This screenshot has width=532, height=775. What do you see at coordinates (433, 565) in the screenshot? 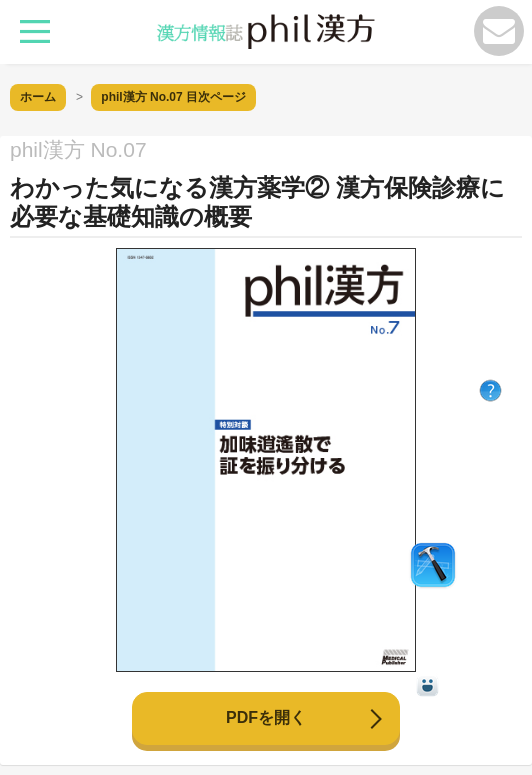
I see `open jockey media player app` at bounding box center [433, 565].